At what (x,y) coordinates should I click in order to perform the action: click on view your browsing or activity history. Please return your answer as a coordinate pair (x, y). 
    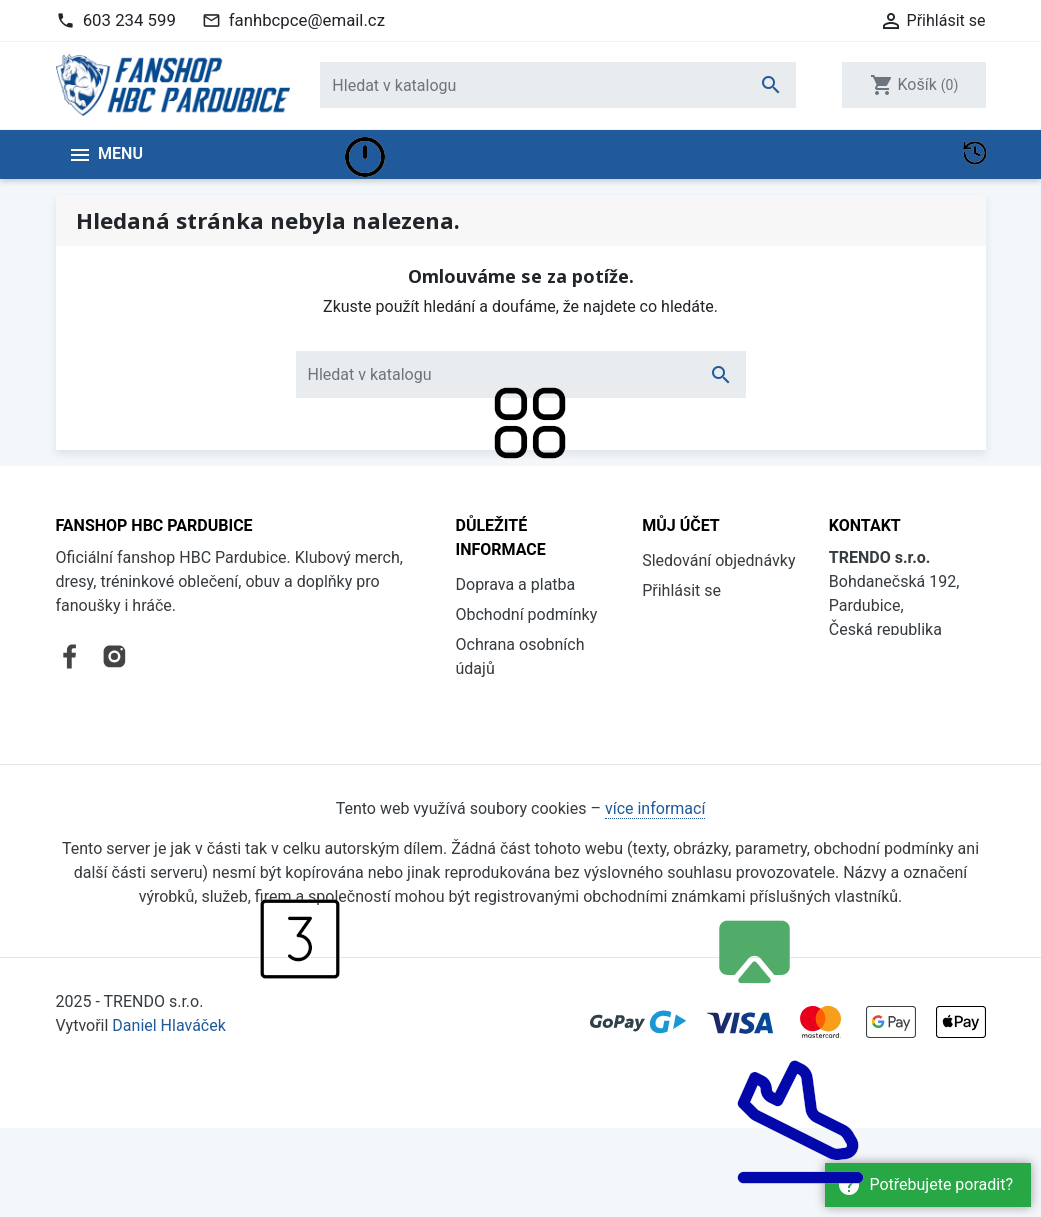
    Looking at the image, I should click on (975, 153).